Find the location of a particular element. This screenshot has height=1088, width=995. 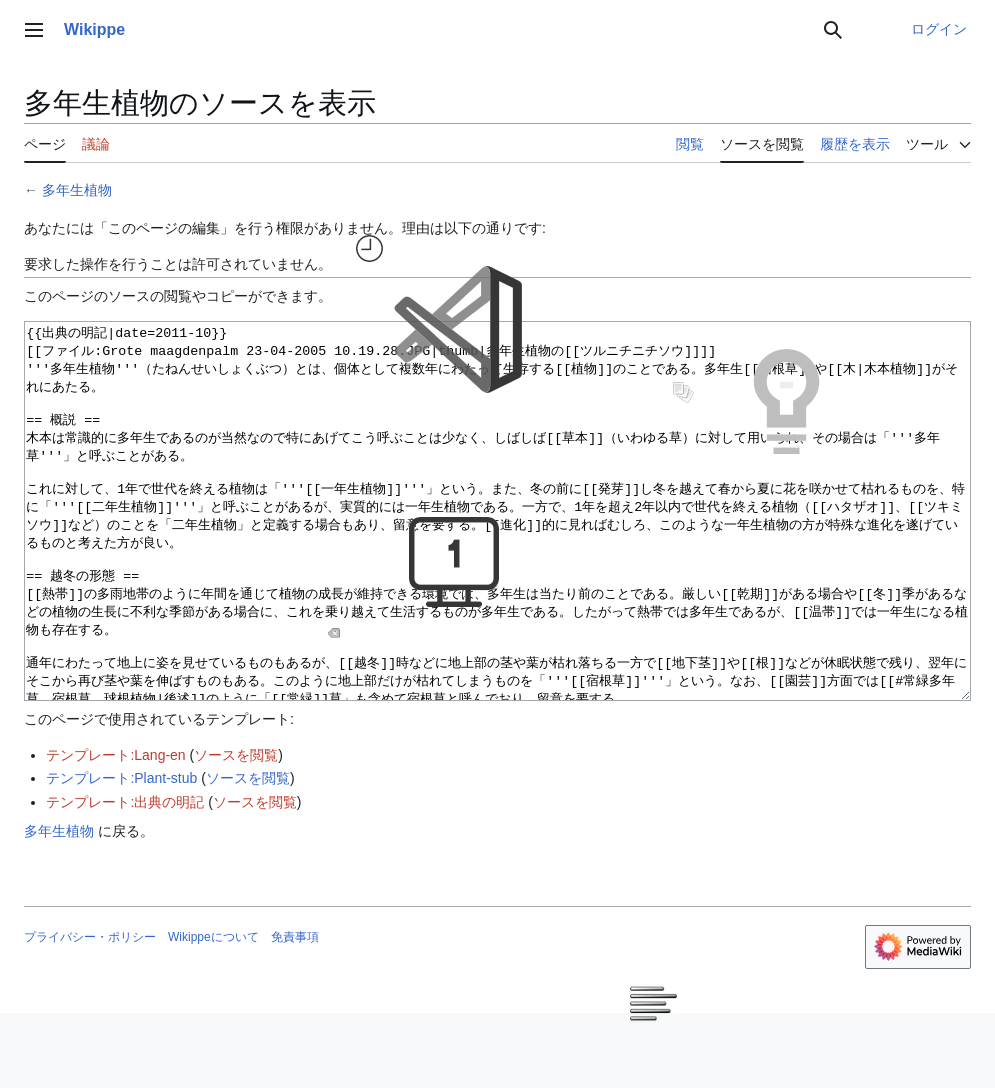

clear or delete entered text is located at coordinates (333, 633).